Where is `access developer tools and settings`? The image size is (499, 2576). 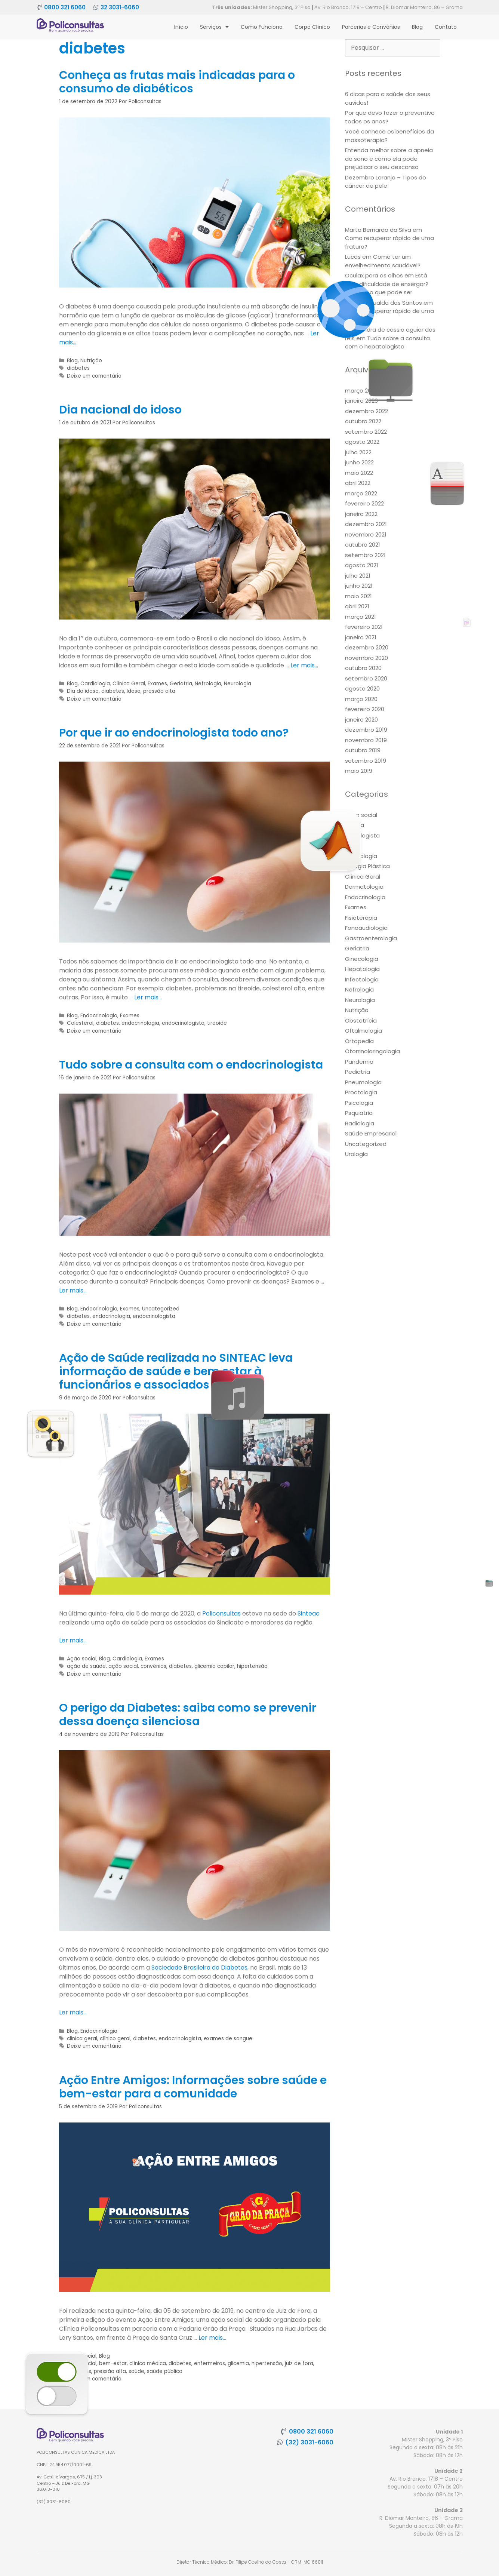
access developer tools and settings is located at coordinates (466, 622).